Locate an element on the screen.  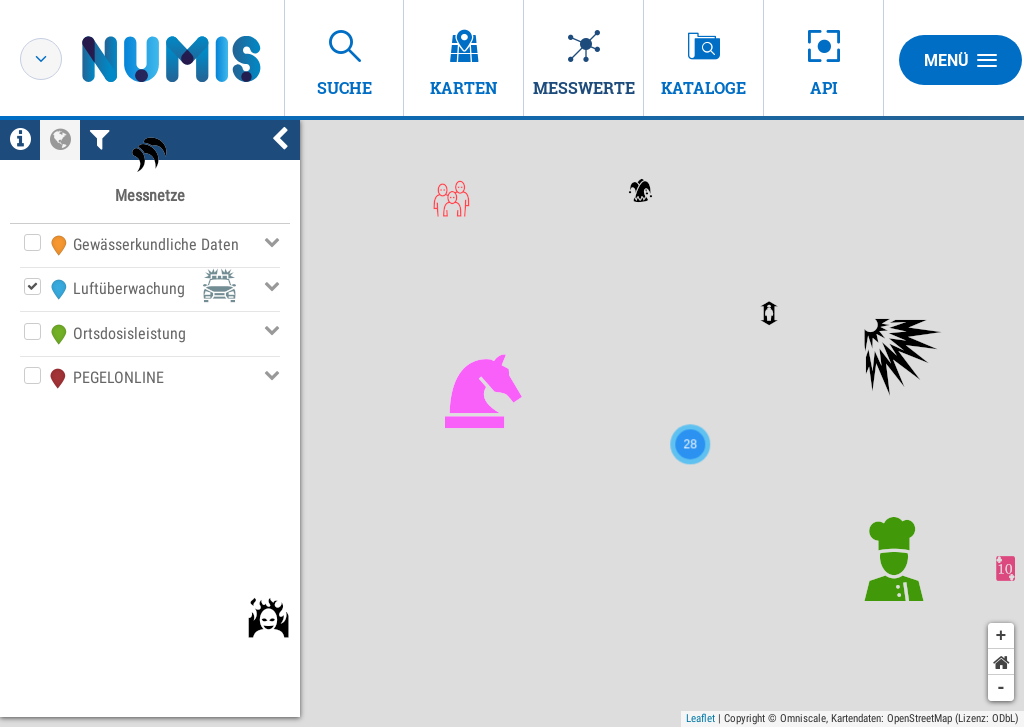
elevator or lift access point is located at coordinates (769, 313).